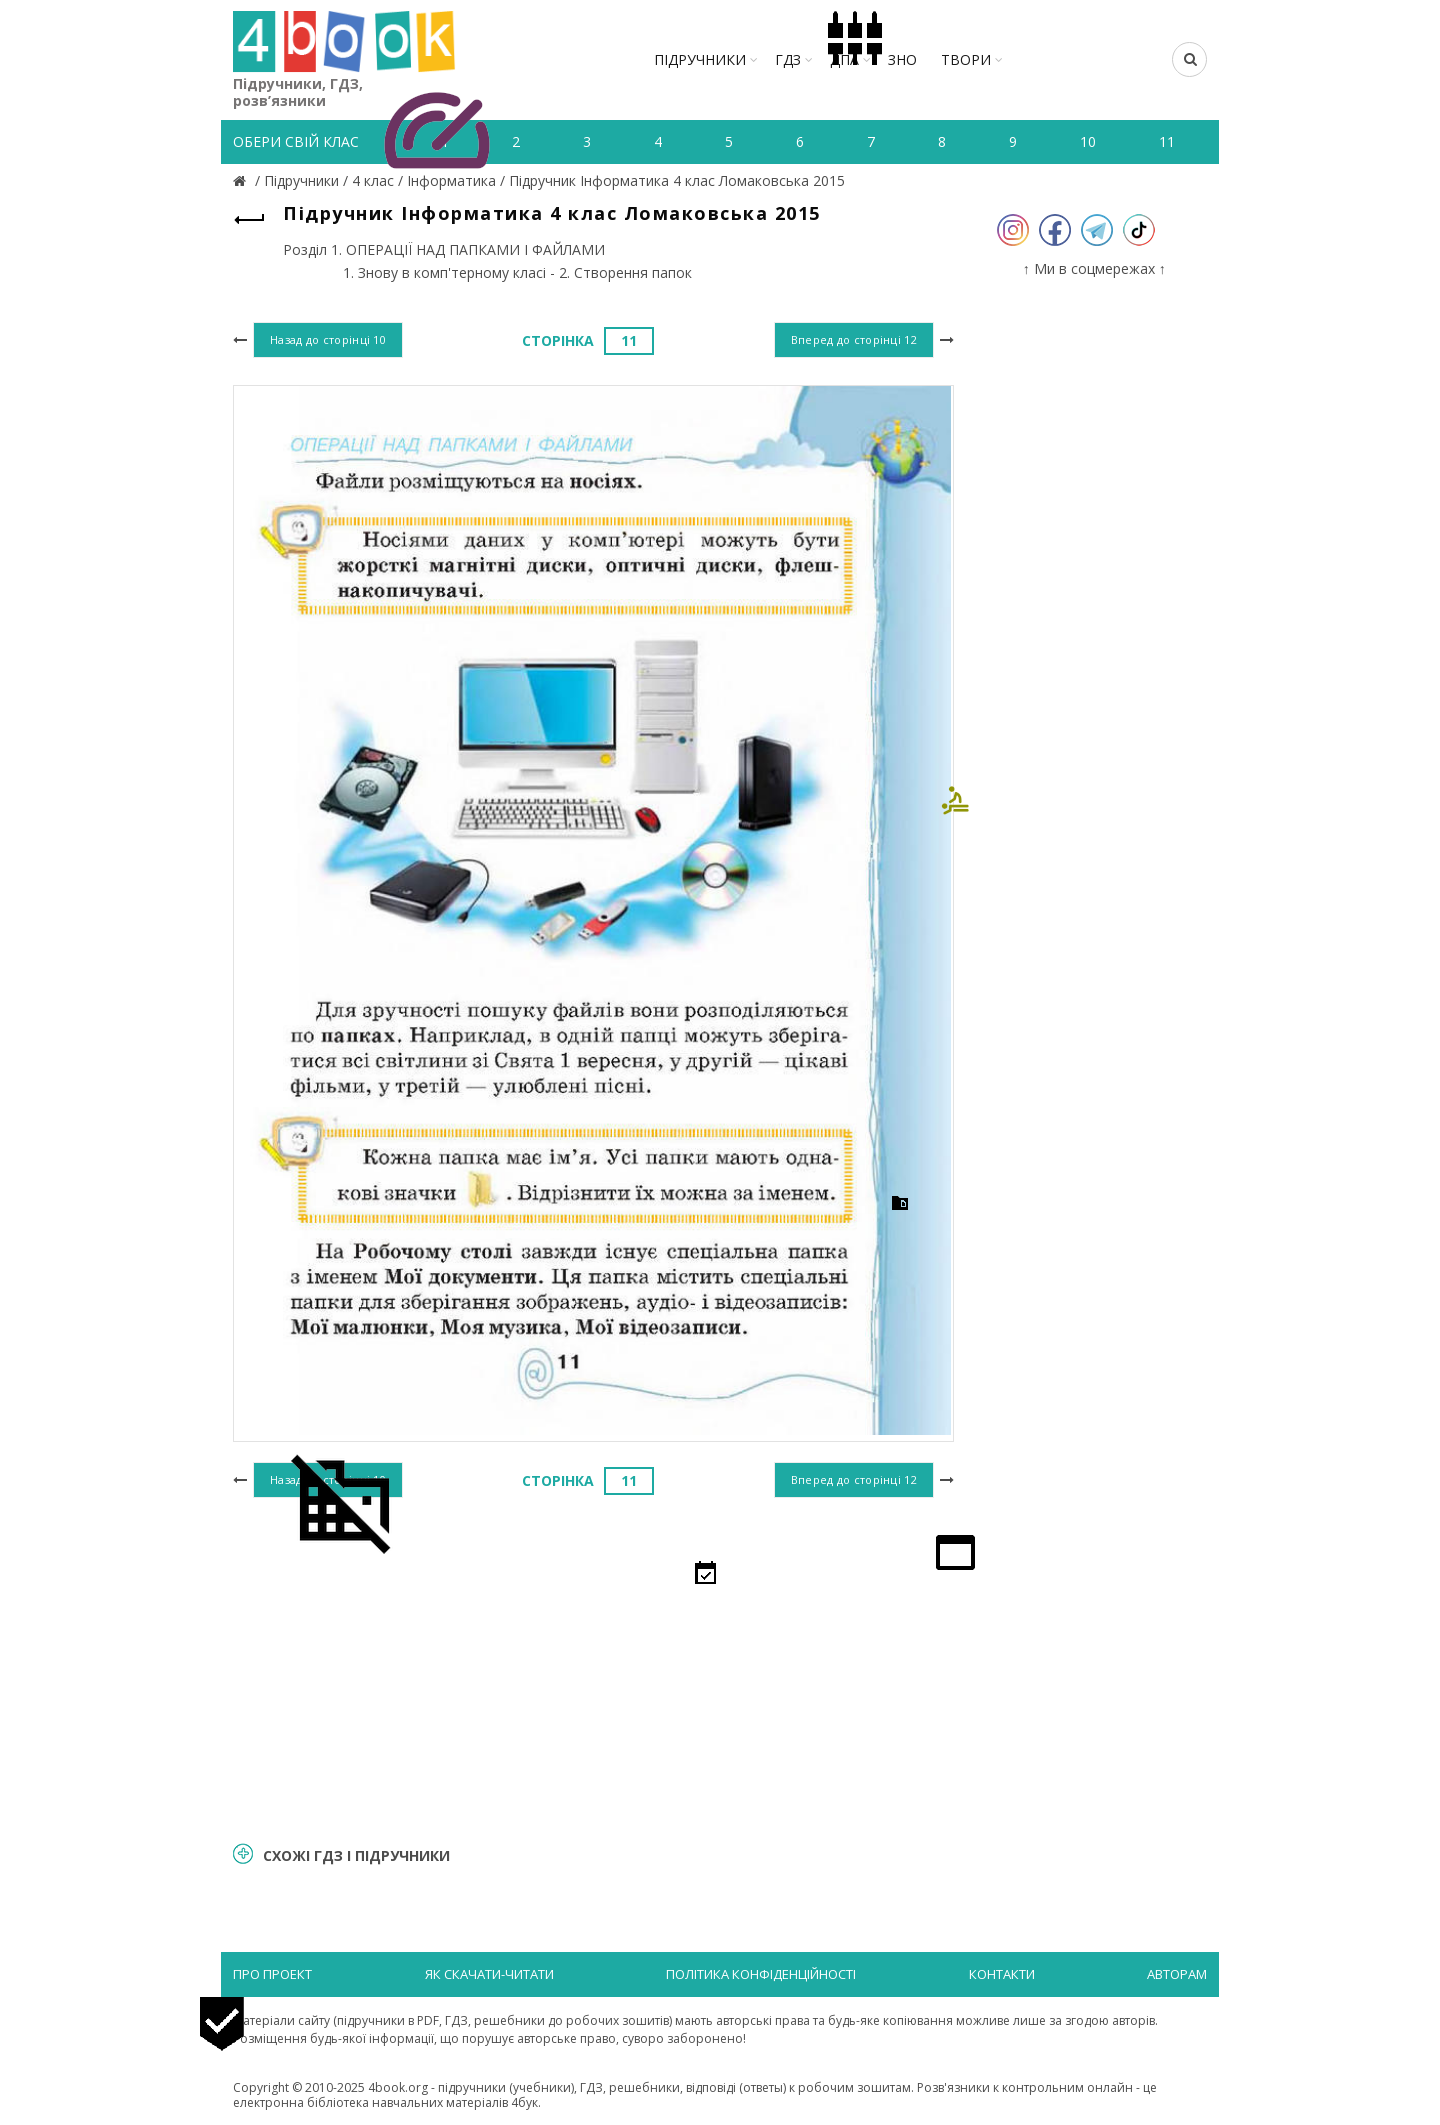  I want to click on indicates a website or domain is unavailable, so click(344, 1500).